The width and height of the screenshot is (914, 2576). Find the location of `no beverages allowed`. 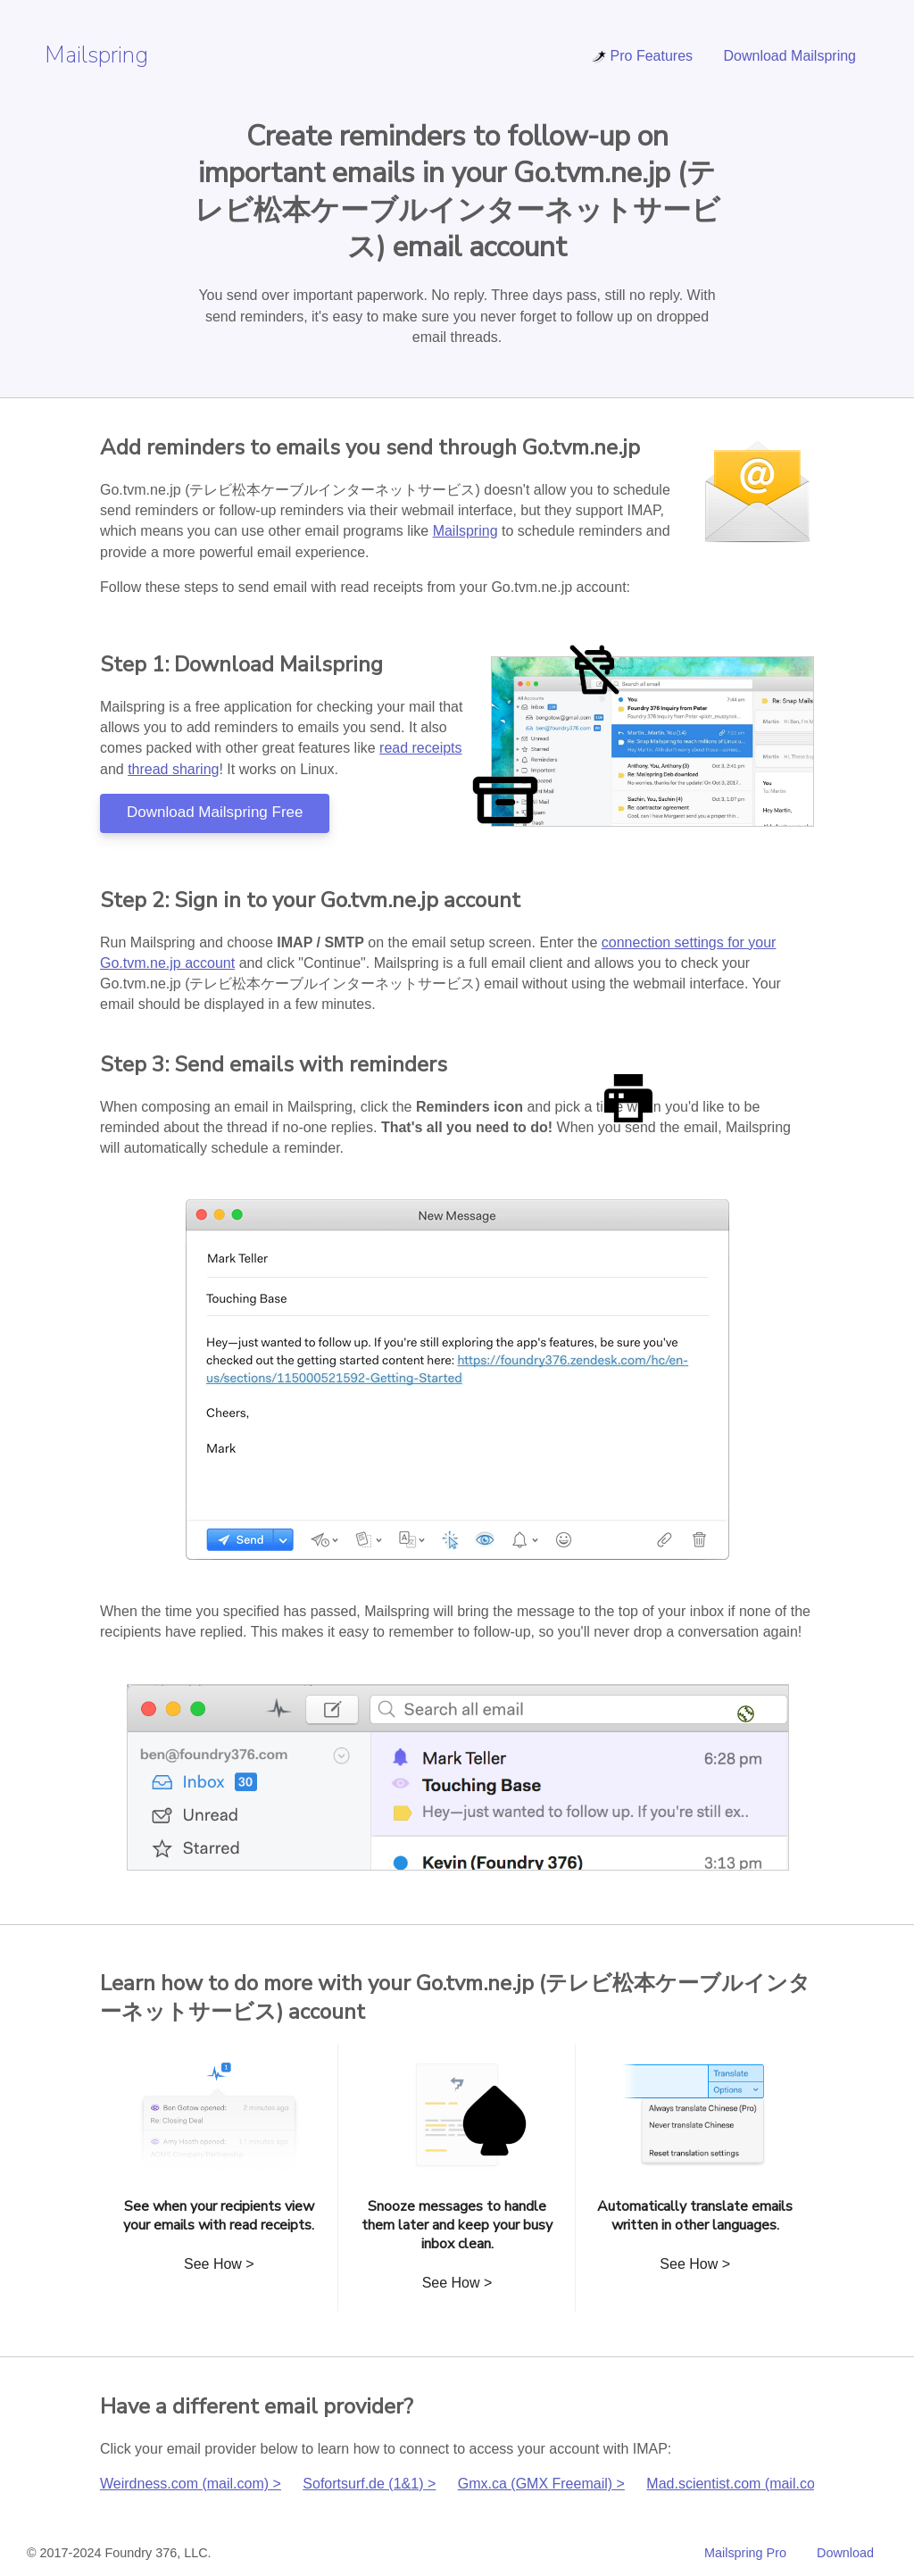

no beverages allowed is located at coordinates (594, 670).